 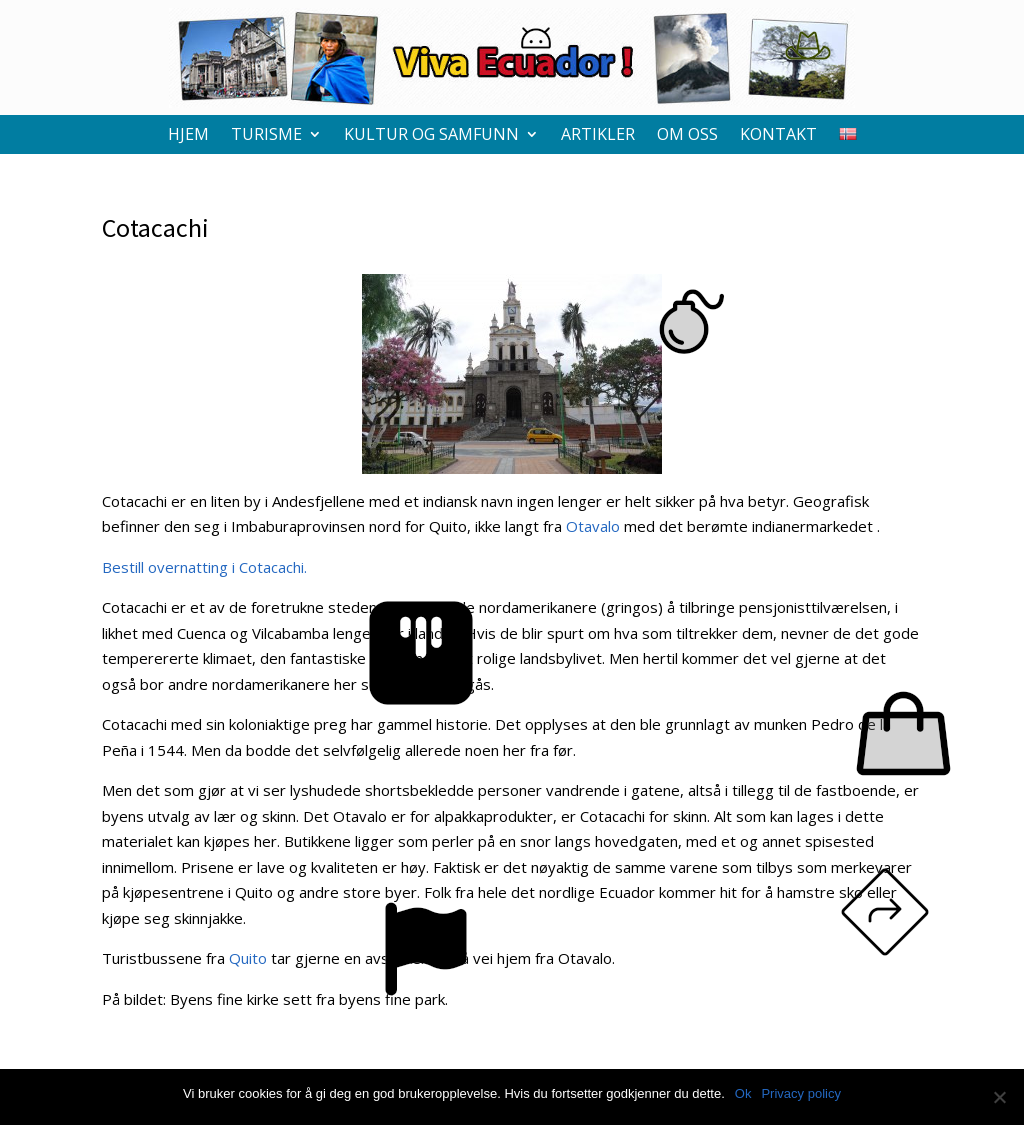 What do you see at coordinates (885, 912) in the screenshot?
I see `indicates a turn or direction change ahead` at bounding box center [885, 912].